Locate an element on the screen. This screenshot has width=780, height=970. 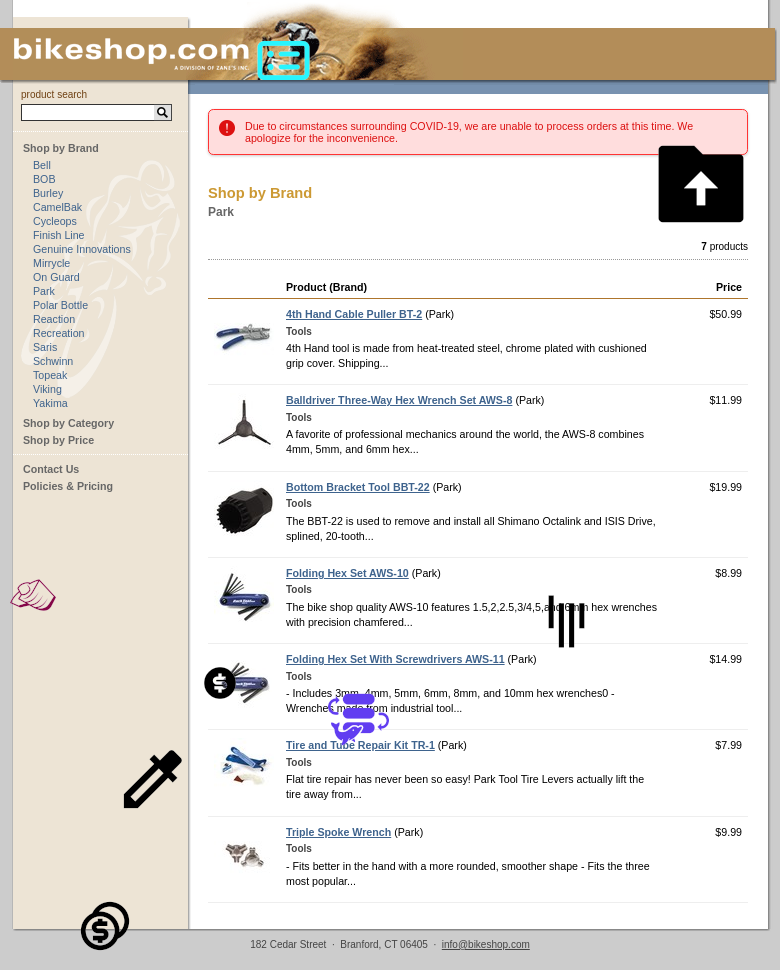
view list items or menu options is located at coordinates (283, 60).